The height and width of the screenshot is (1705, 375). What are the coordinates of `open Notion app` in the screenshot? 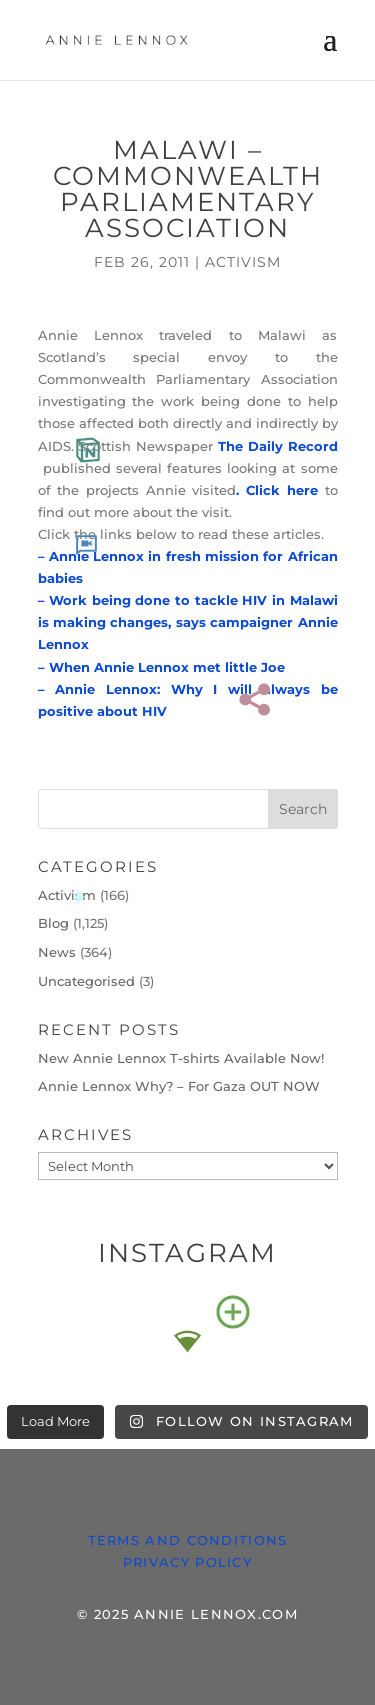 It's located at (88, 450).